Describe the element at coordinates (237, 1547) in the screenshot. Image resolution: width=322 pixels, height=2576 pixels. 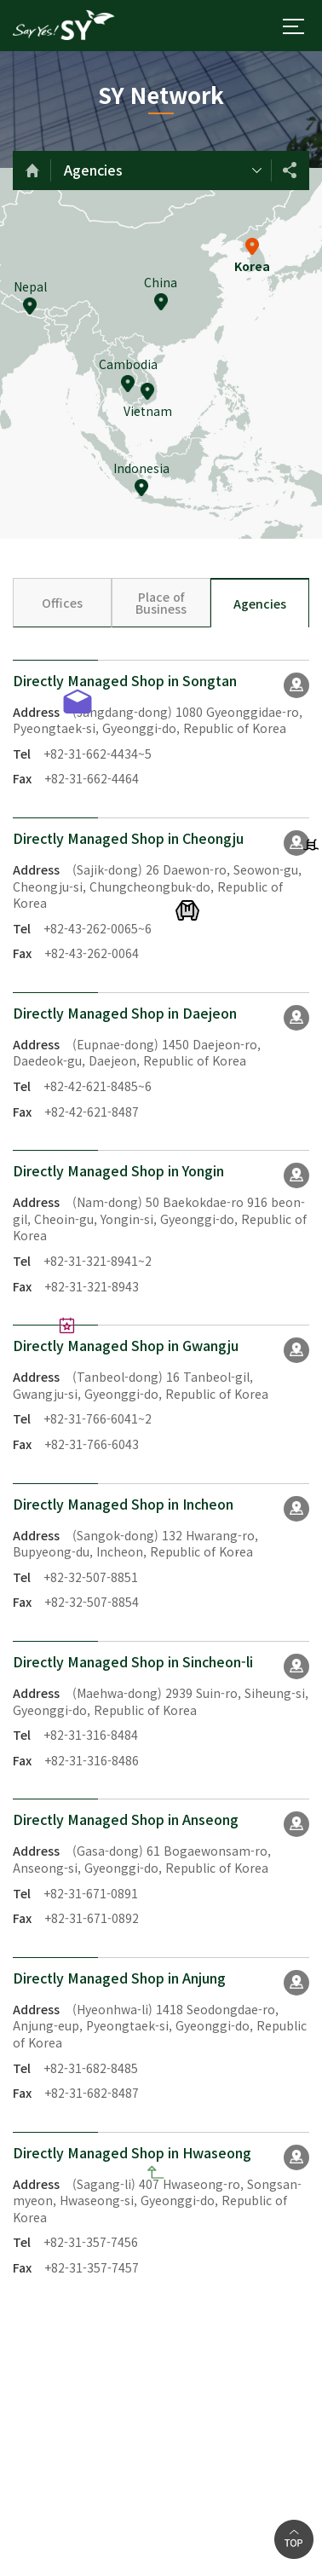
I see `no wifi signal available` at that location.